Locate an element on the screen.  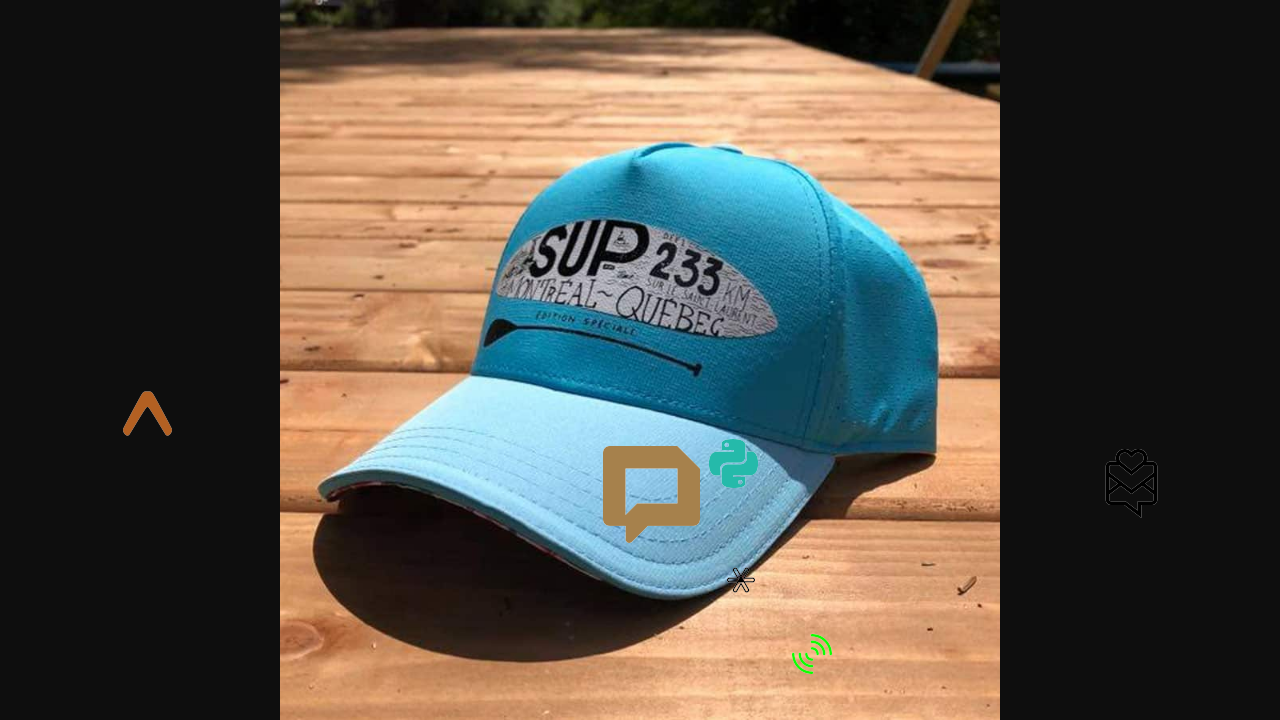
open Google Chat is located at coordinates (651, 494).